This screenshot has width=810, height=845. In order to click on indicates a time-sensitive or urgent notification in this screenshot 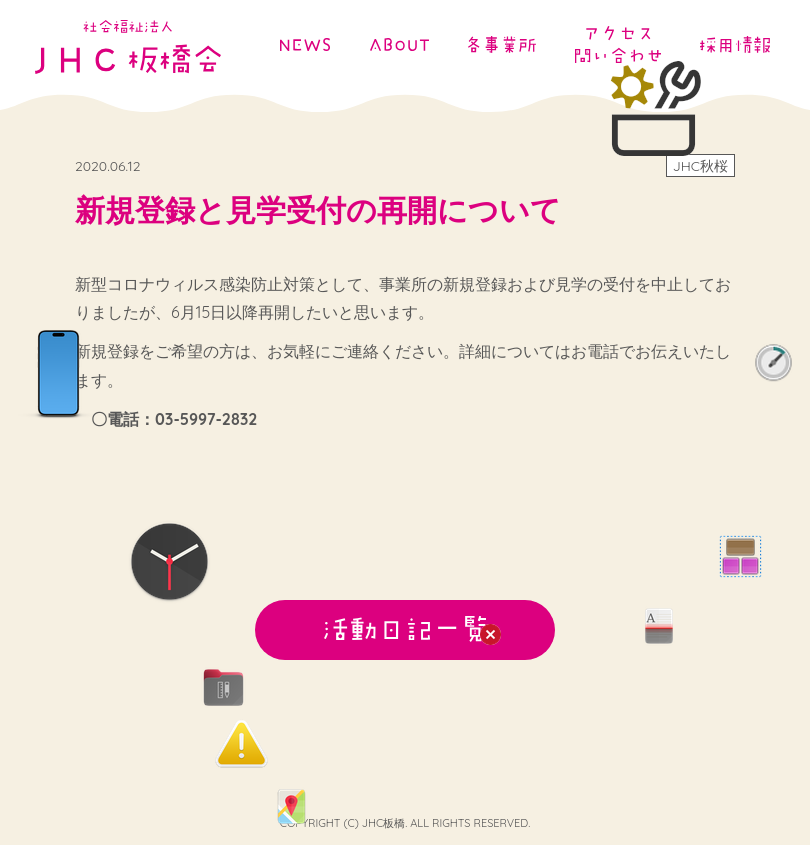, I will do `click(169, 561)`.